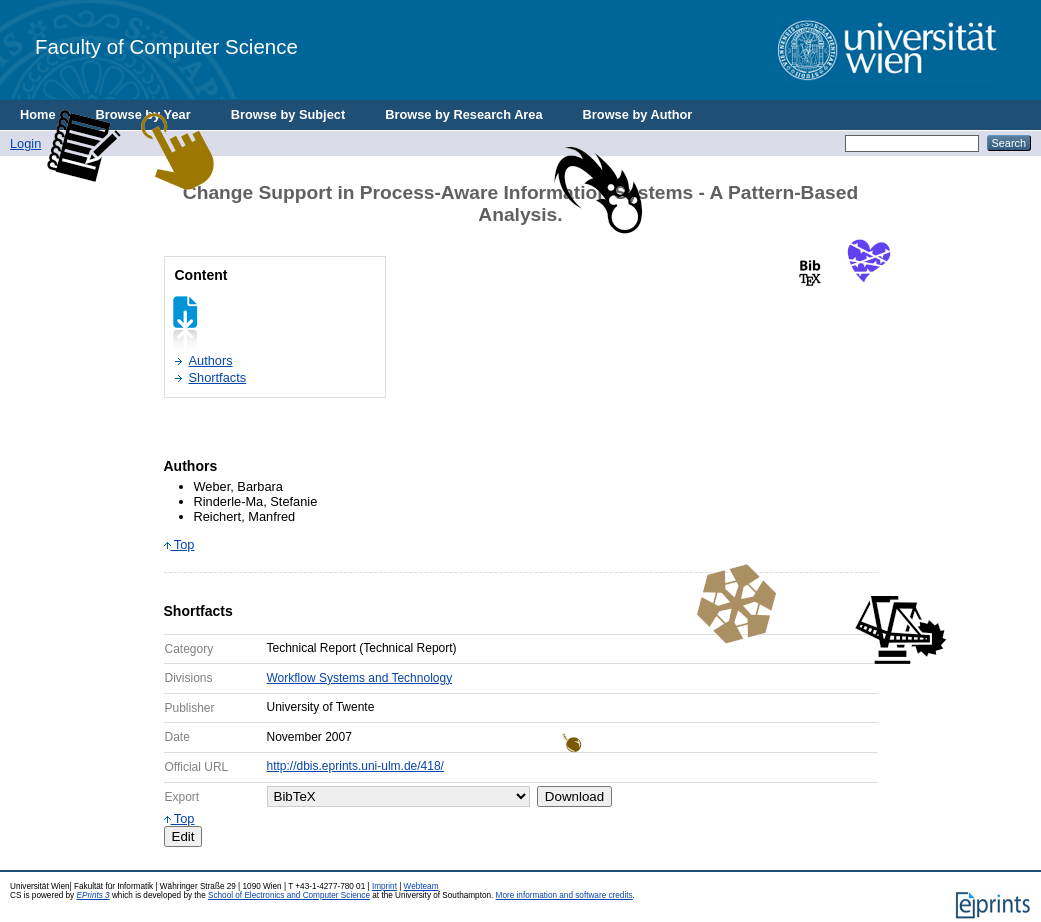  What do you see at coordinates (177, 151) in the screenshot?
I see `tap or click to interact` at bounding box center [177, 151].